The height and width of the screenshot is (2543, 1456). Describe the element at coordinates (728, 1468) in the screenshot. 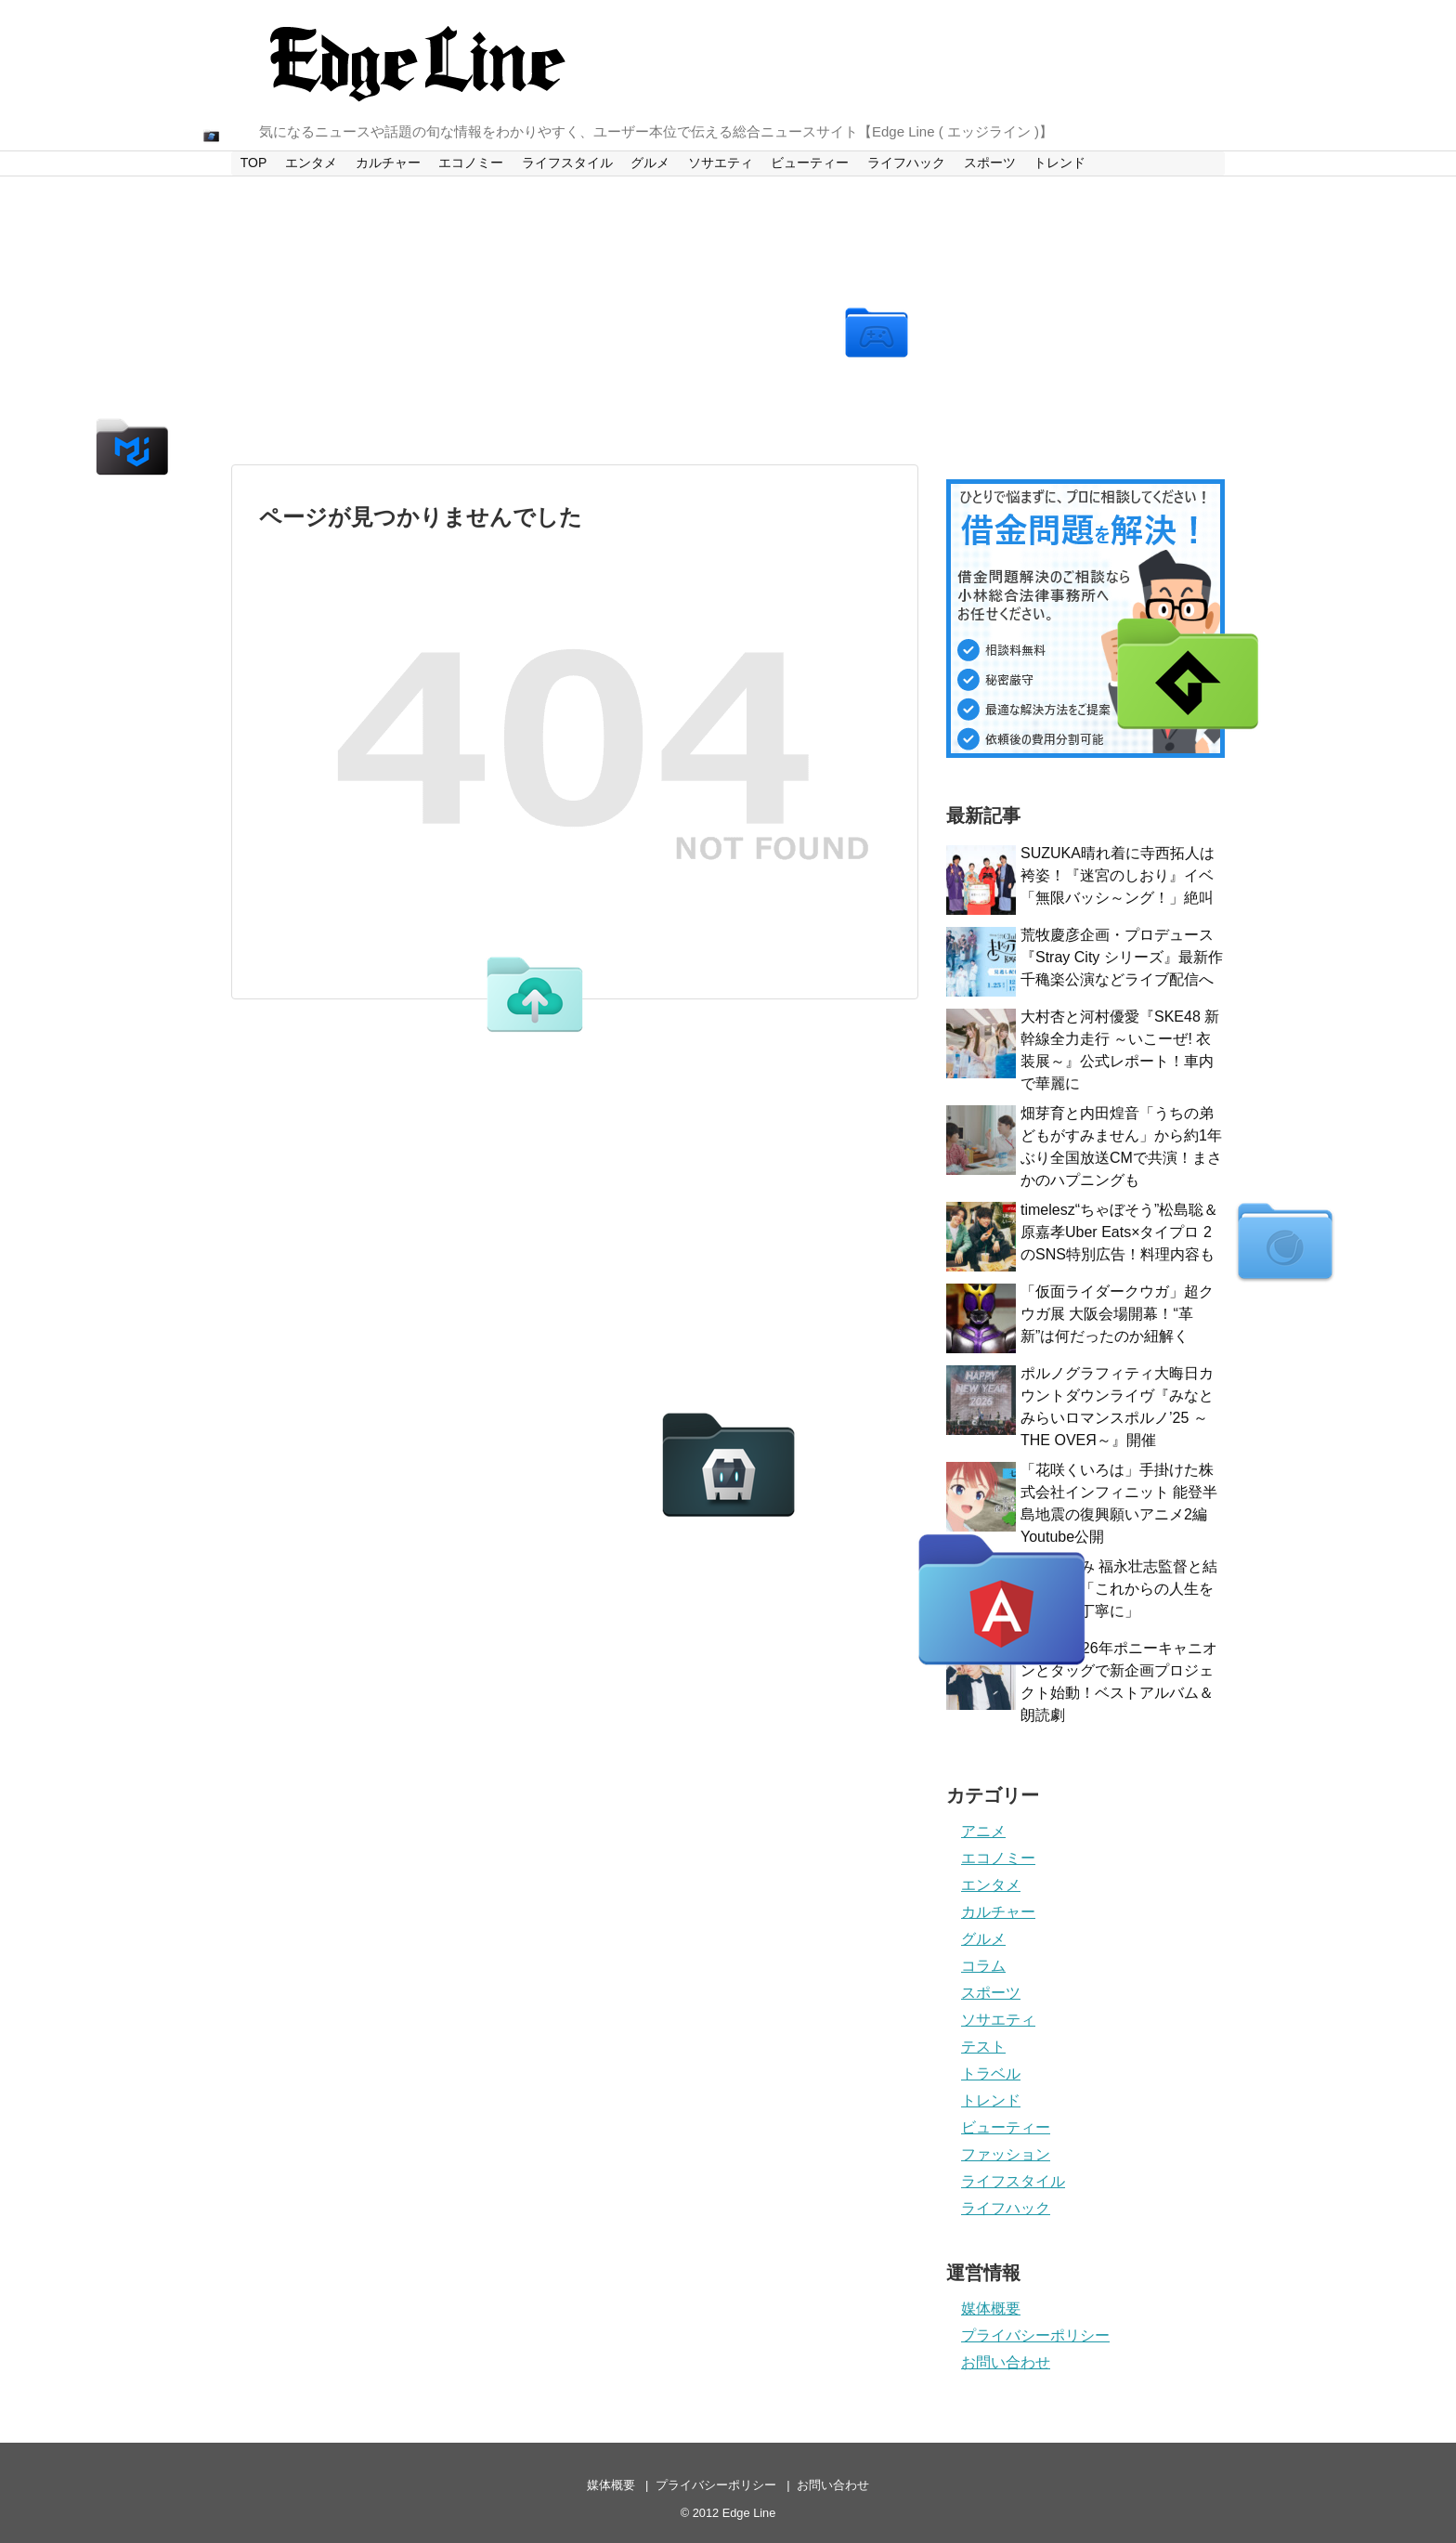

I see `open cordova project folder` at that location.